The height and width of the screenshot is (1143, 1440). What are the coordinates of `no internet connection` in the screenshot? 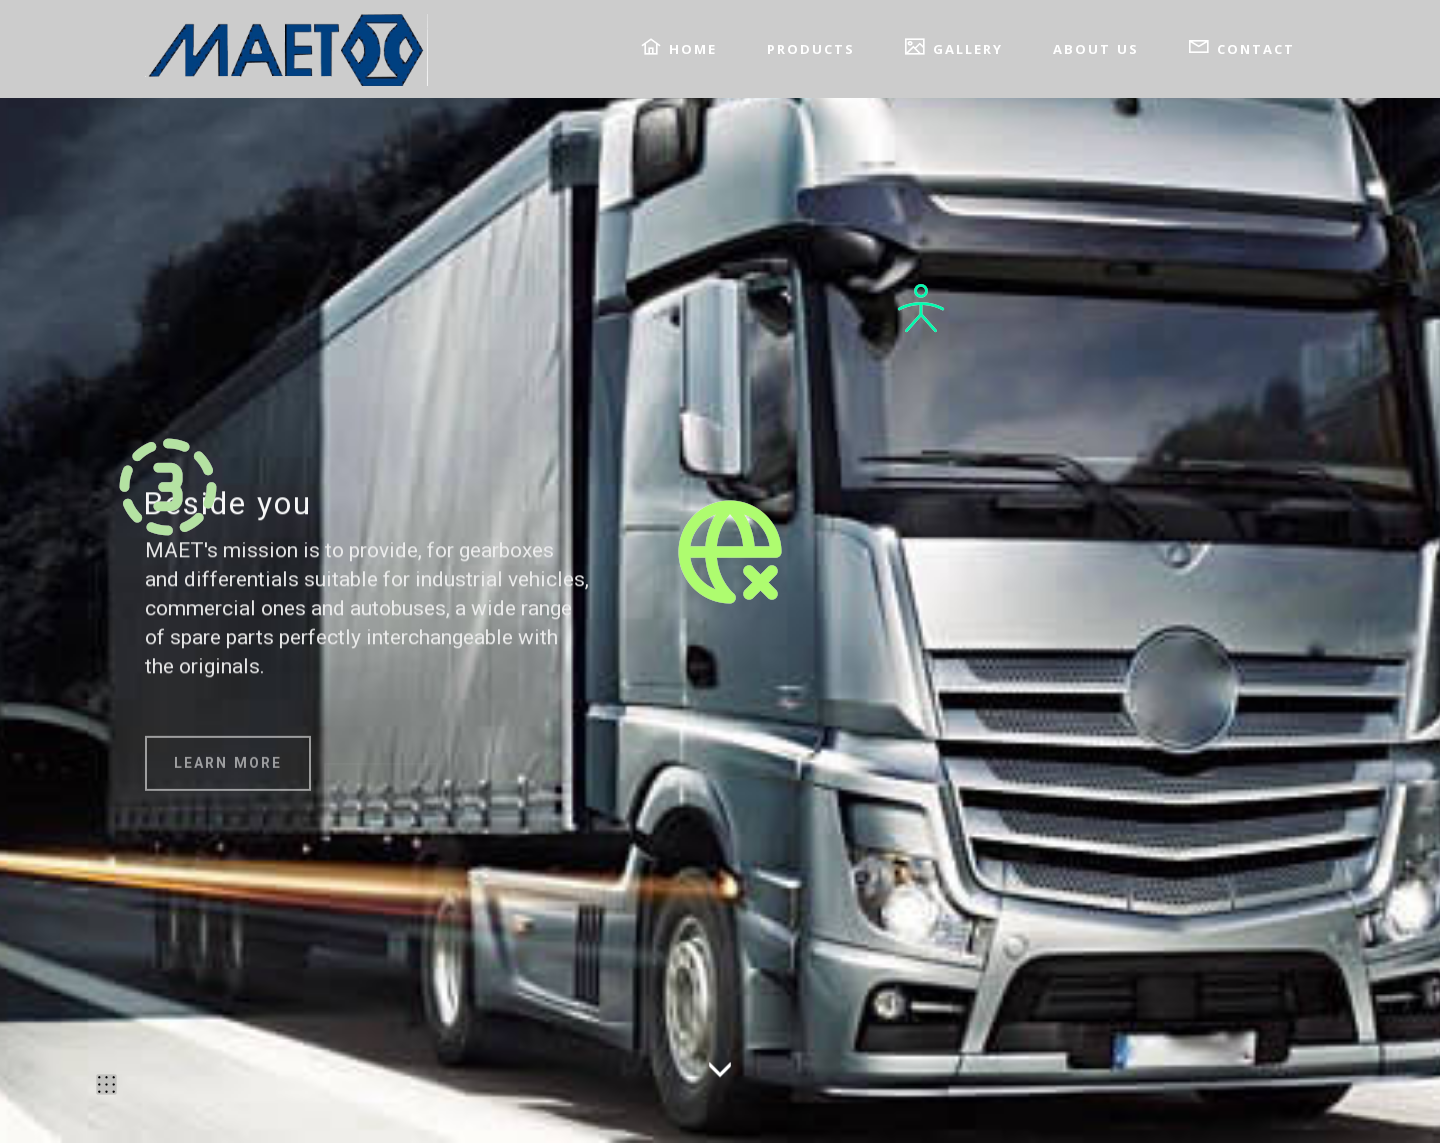 It's located at (730, 552).